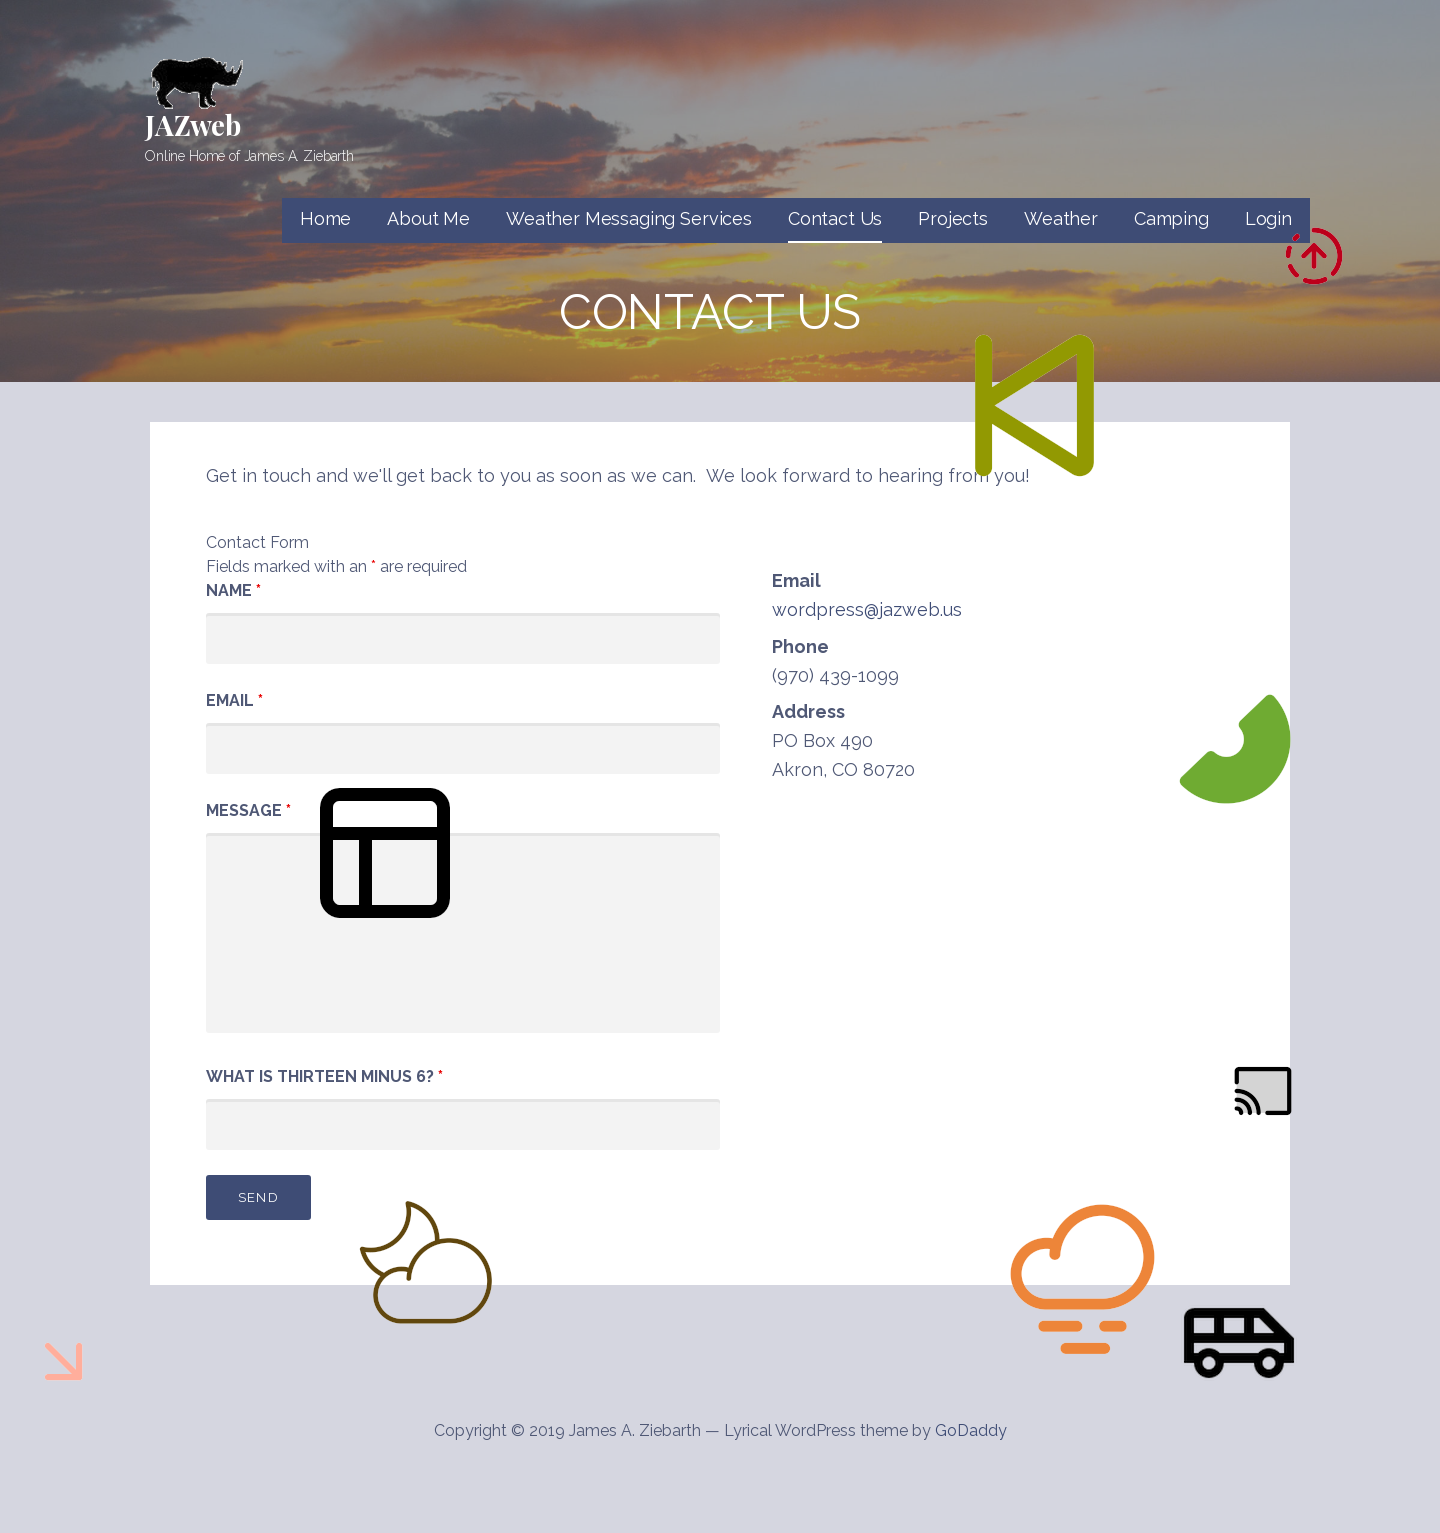 The image size is (1440, 1533). What do you see at coordinates (1034, 405) in the screenshot?
I see `skip to previous track` at bounding box center [1034, 405].